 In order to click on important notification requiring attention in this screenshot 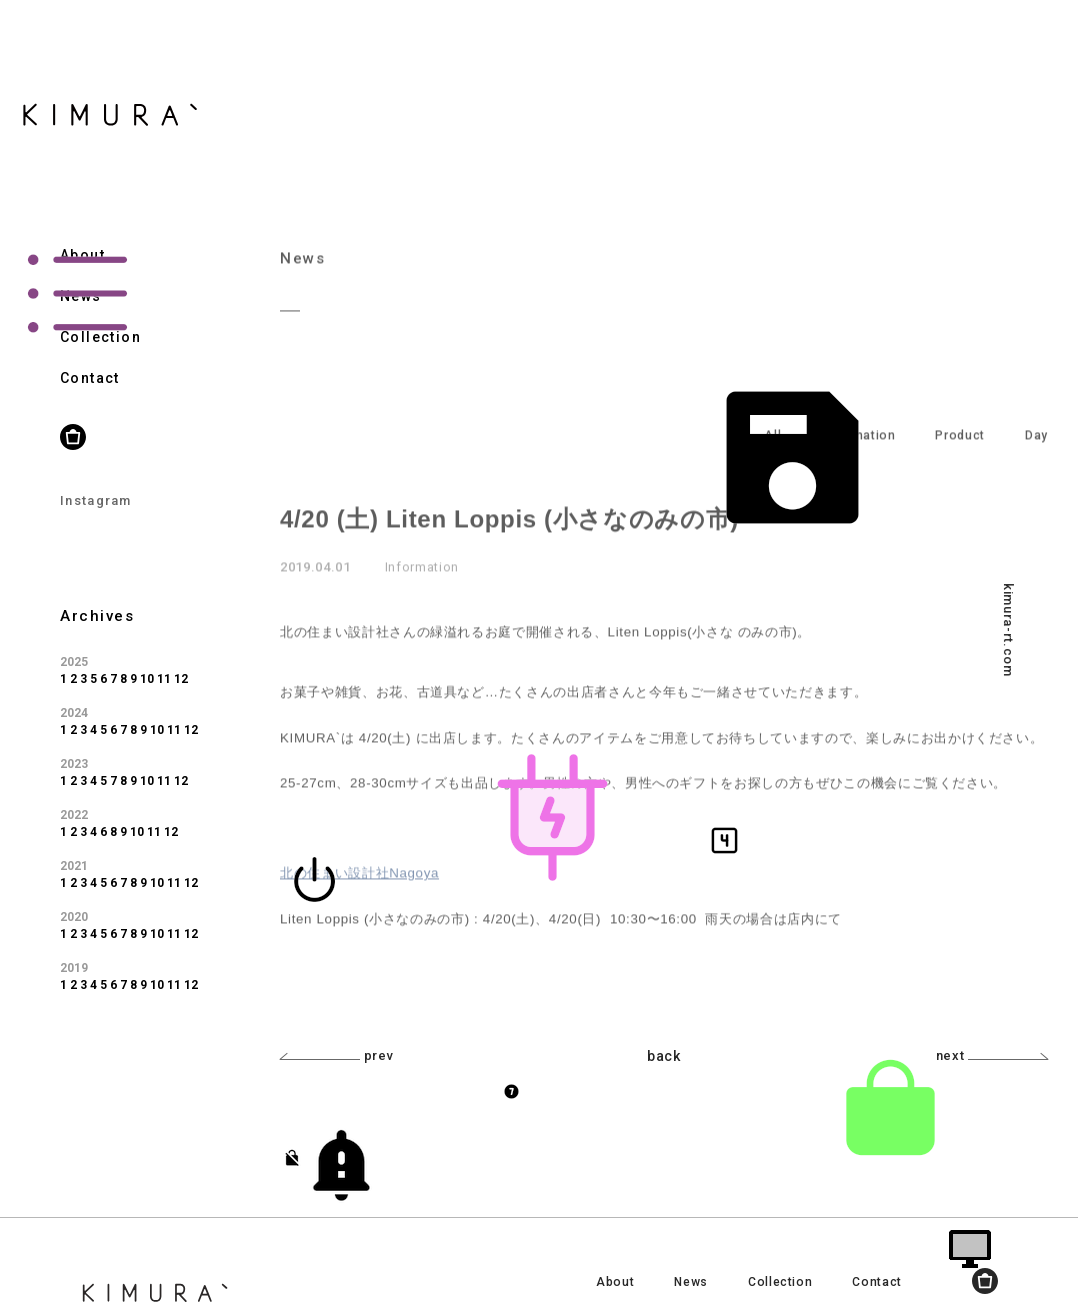, I will do `click(341, 1164)`.